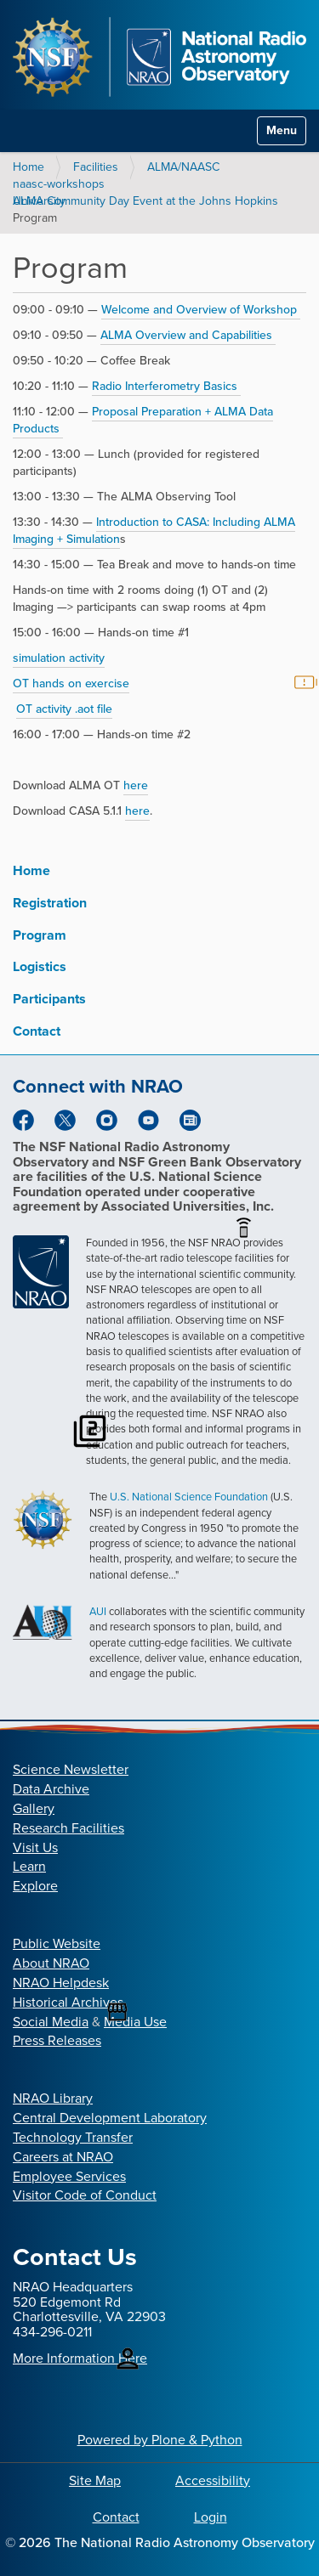 The image size is (319, 2576). What do you see at coordinates (243, 1228) in the screenshot?
I see `enable speakerphone during a call` at bounding box center [243, 1228].